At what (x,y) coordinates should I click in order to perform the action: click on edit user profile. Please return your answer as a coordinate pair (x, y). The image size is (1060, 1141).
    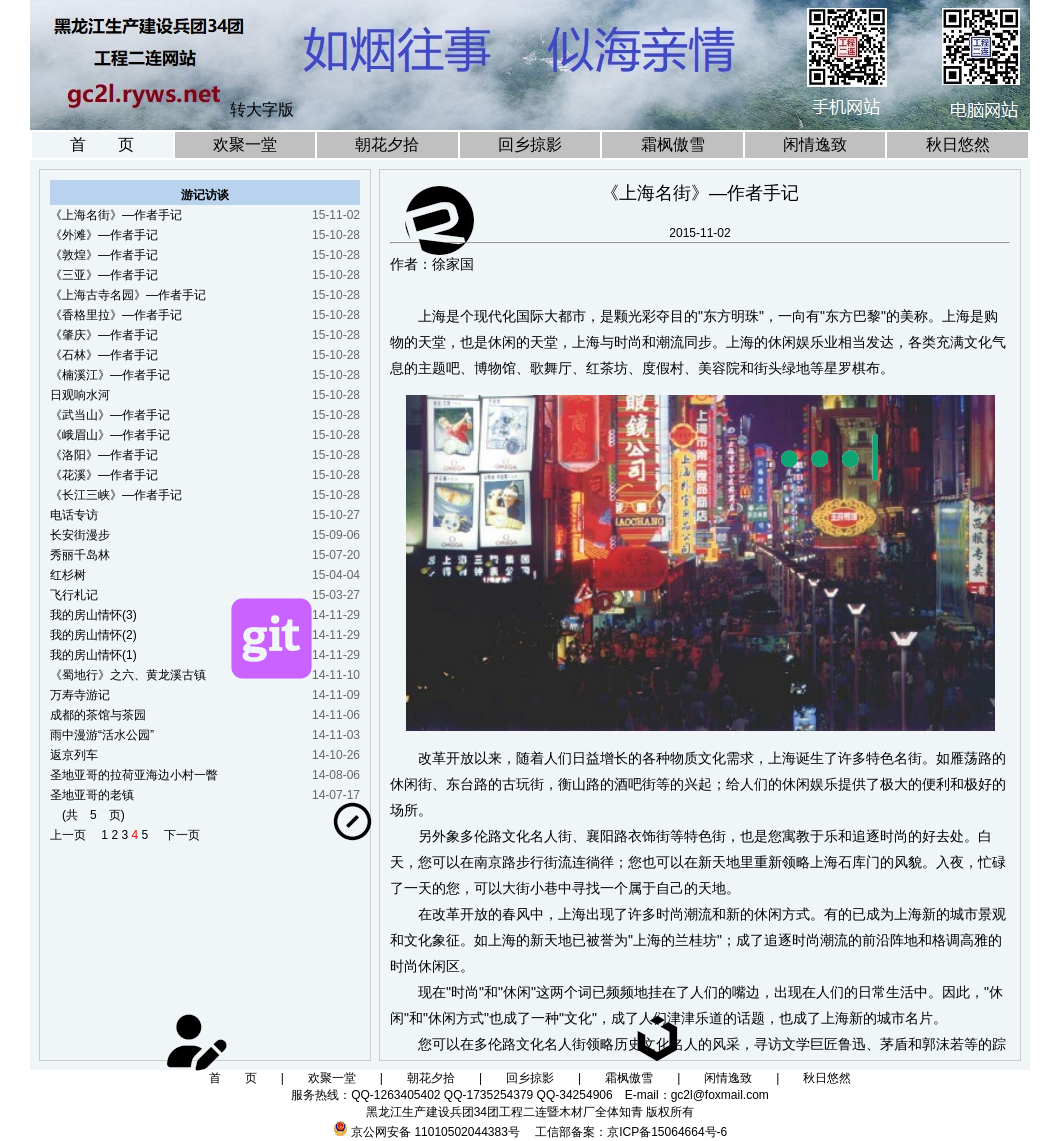
    Looking at the image, I should click on (195, 1040).